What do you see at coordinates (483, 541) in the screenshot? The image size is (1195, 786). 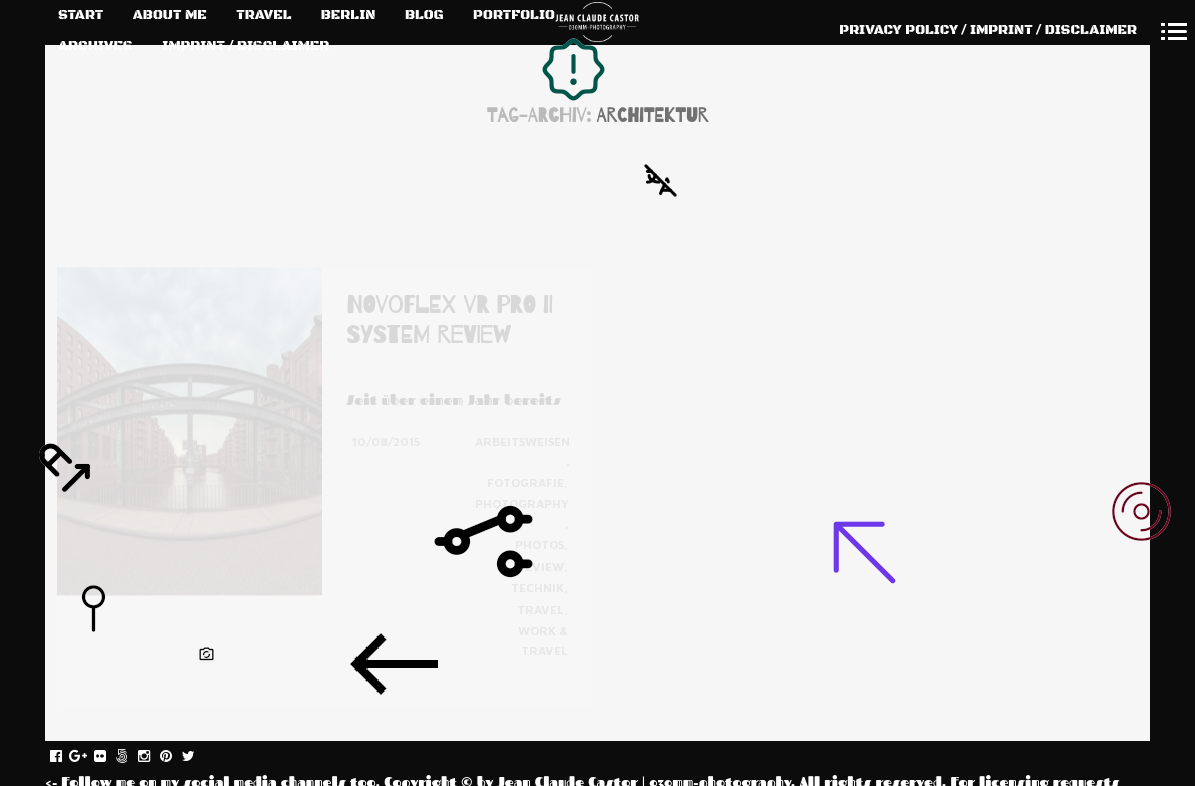 I see `switch between circuit paths or connections` at bounding box center [483, 541].